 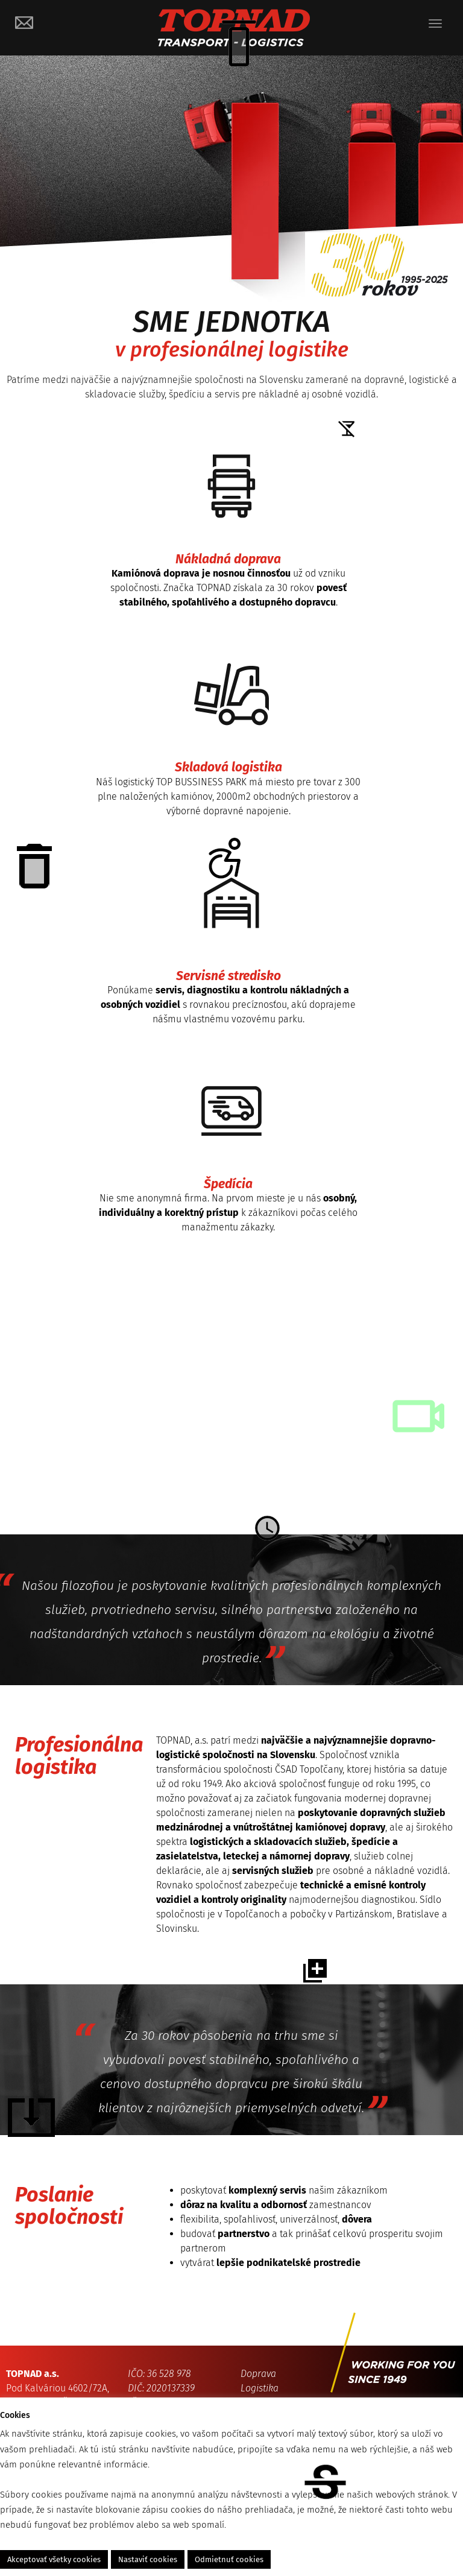 What do you see at coordinates (31, 2118) in the screenshot?
I see `download or install a system update` at bounding box center [31, 2118].